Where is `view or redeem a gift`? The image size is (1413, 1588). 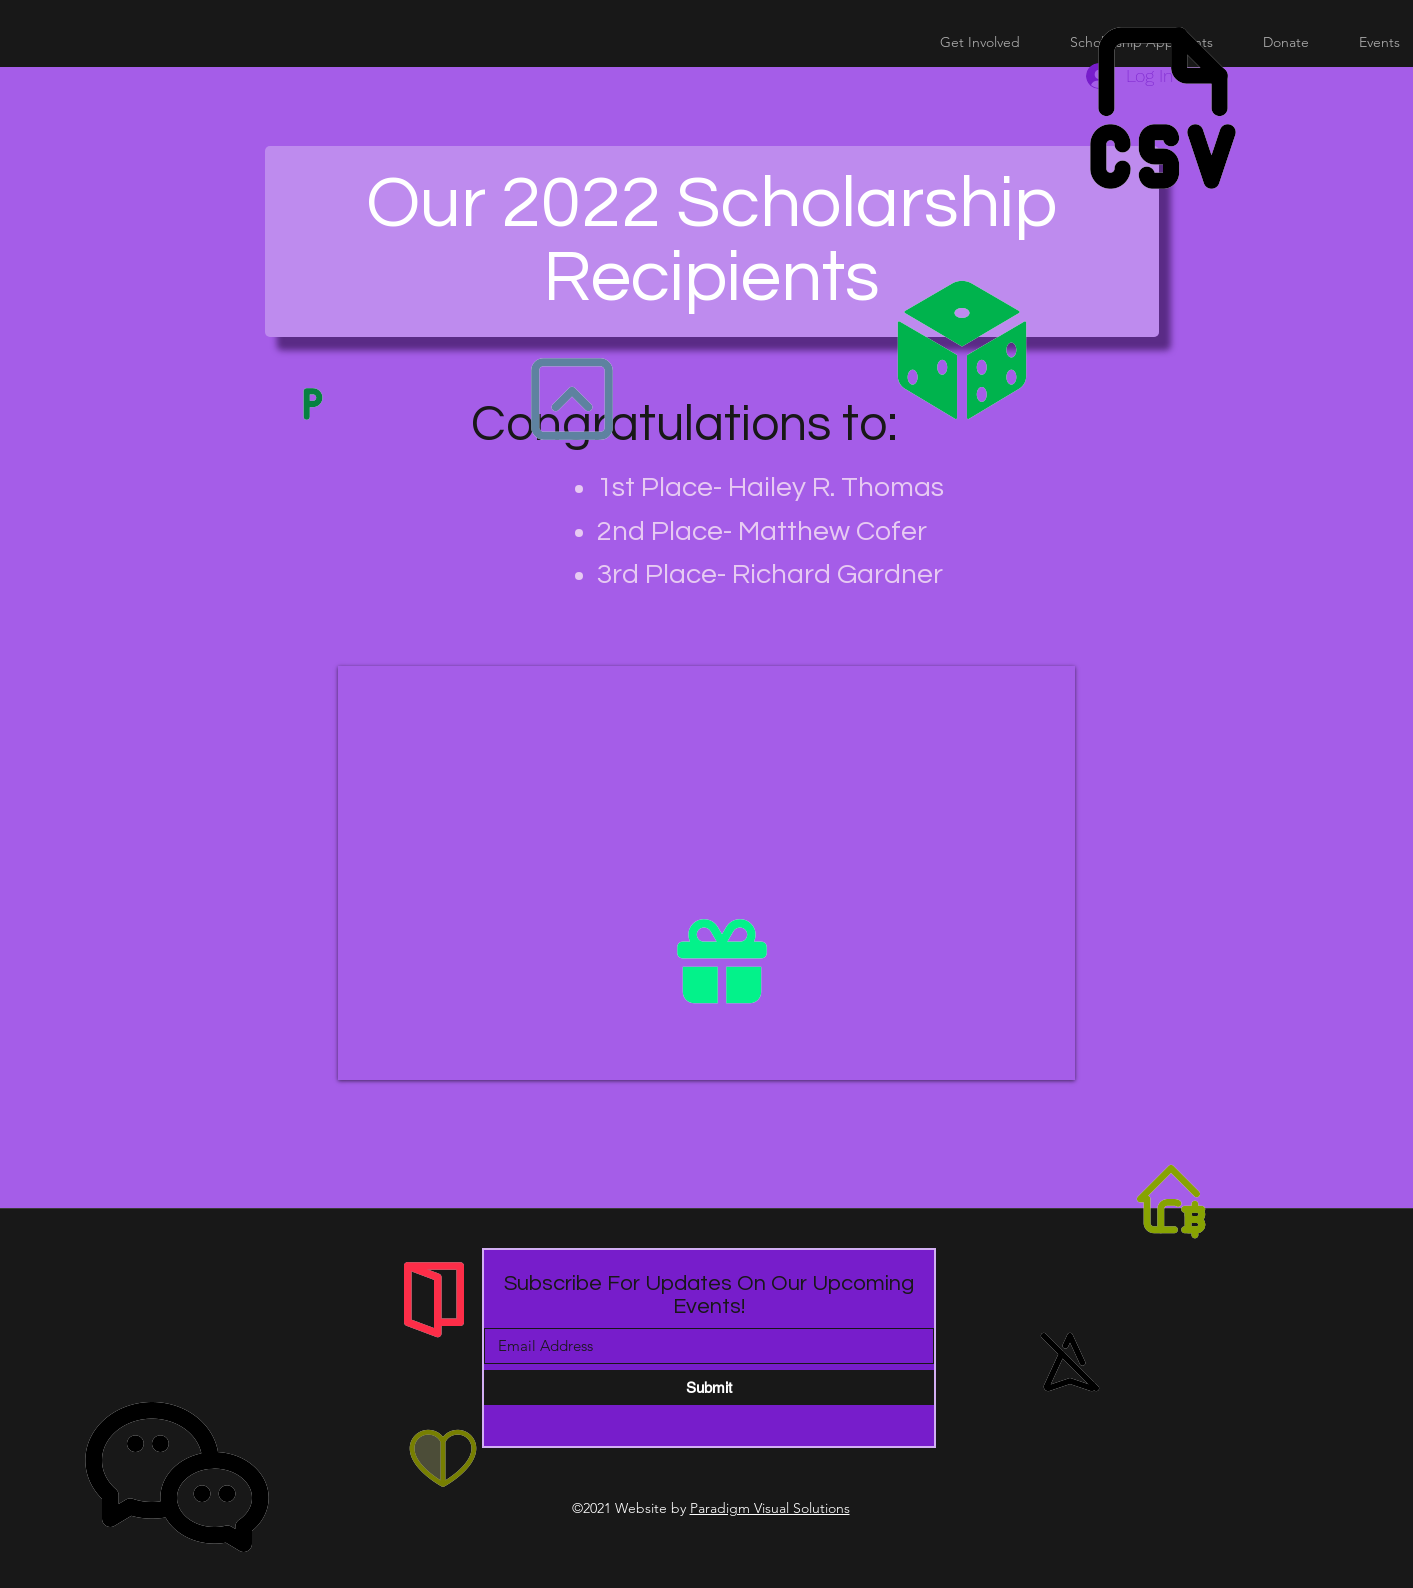
view or redeem a gift is located at coordinates (722, 964).